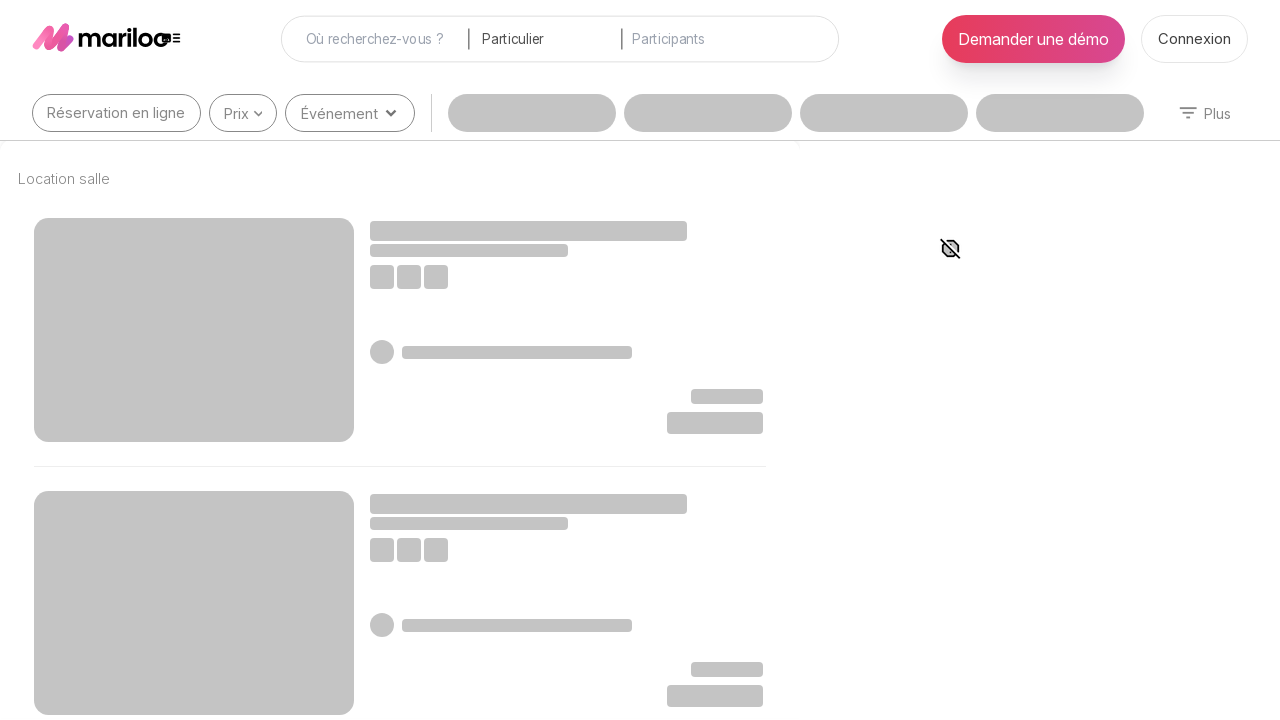 The height and width of the screenshot is (720, 1280). I want to click on view media with text description, so click(171, 38).